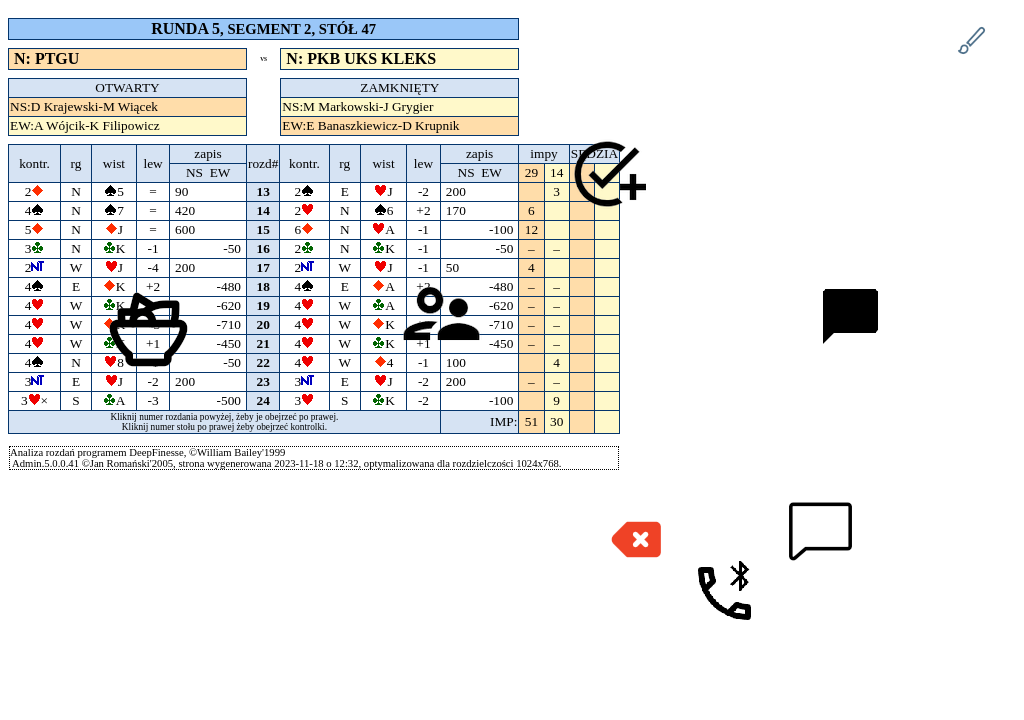 The width and height of the screenshot is (1024, 720). I want to click on manage team members or user accounts, so click(441, 313).